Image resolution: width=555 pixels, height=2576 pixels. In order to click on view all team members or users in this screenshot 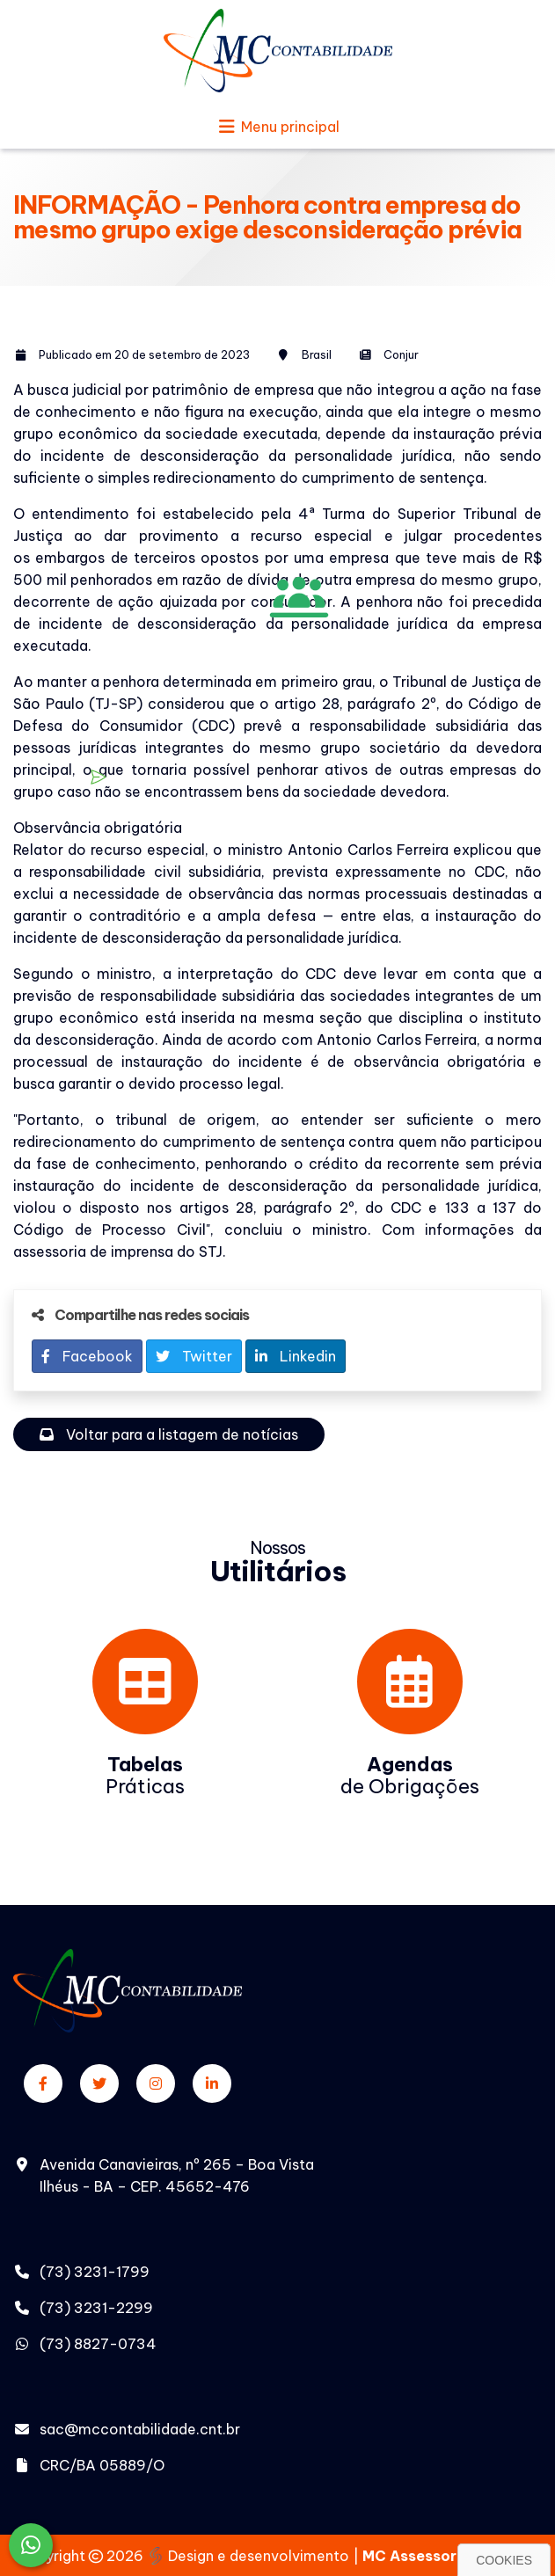, I will do `click(299, 596)`.